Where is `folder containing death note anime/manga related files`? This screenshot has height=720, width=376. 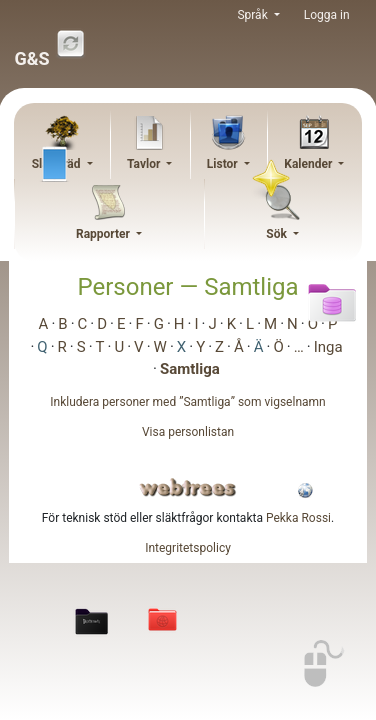
folder containing death note anime/manga related files is located at coordinates (91, 622).